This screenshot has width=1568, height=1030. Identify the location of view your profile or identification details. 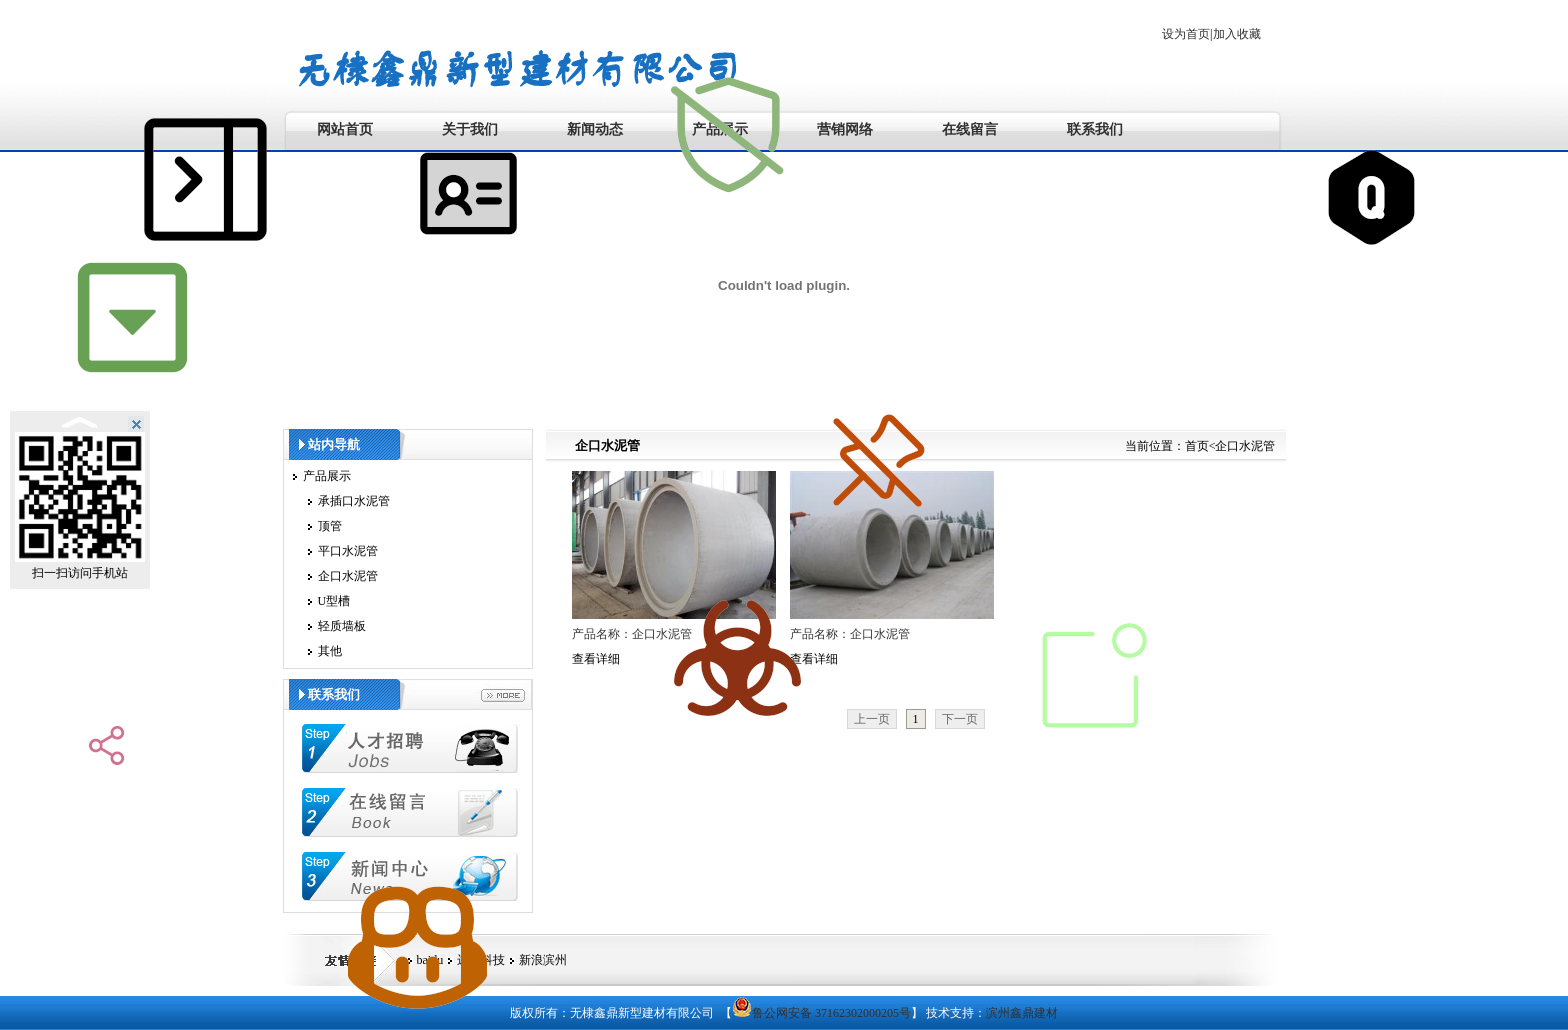
(468, 193).